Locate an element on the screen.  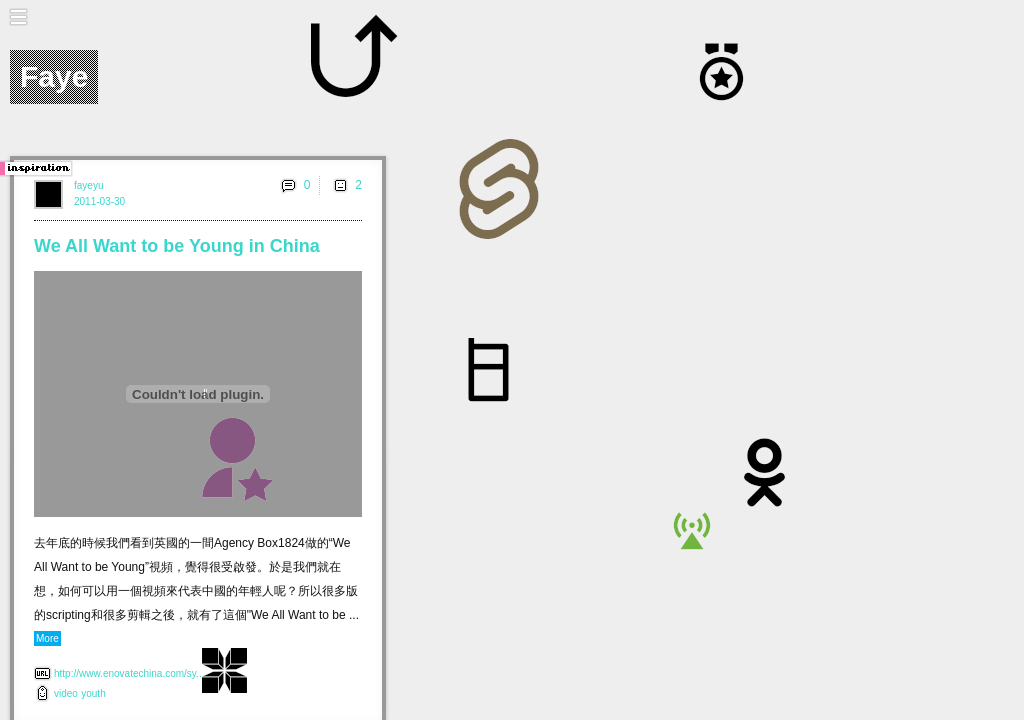
redo or repeat last action is located at coordinates (350, 58).